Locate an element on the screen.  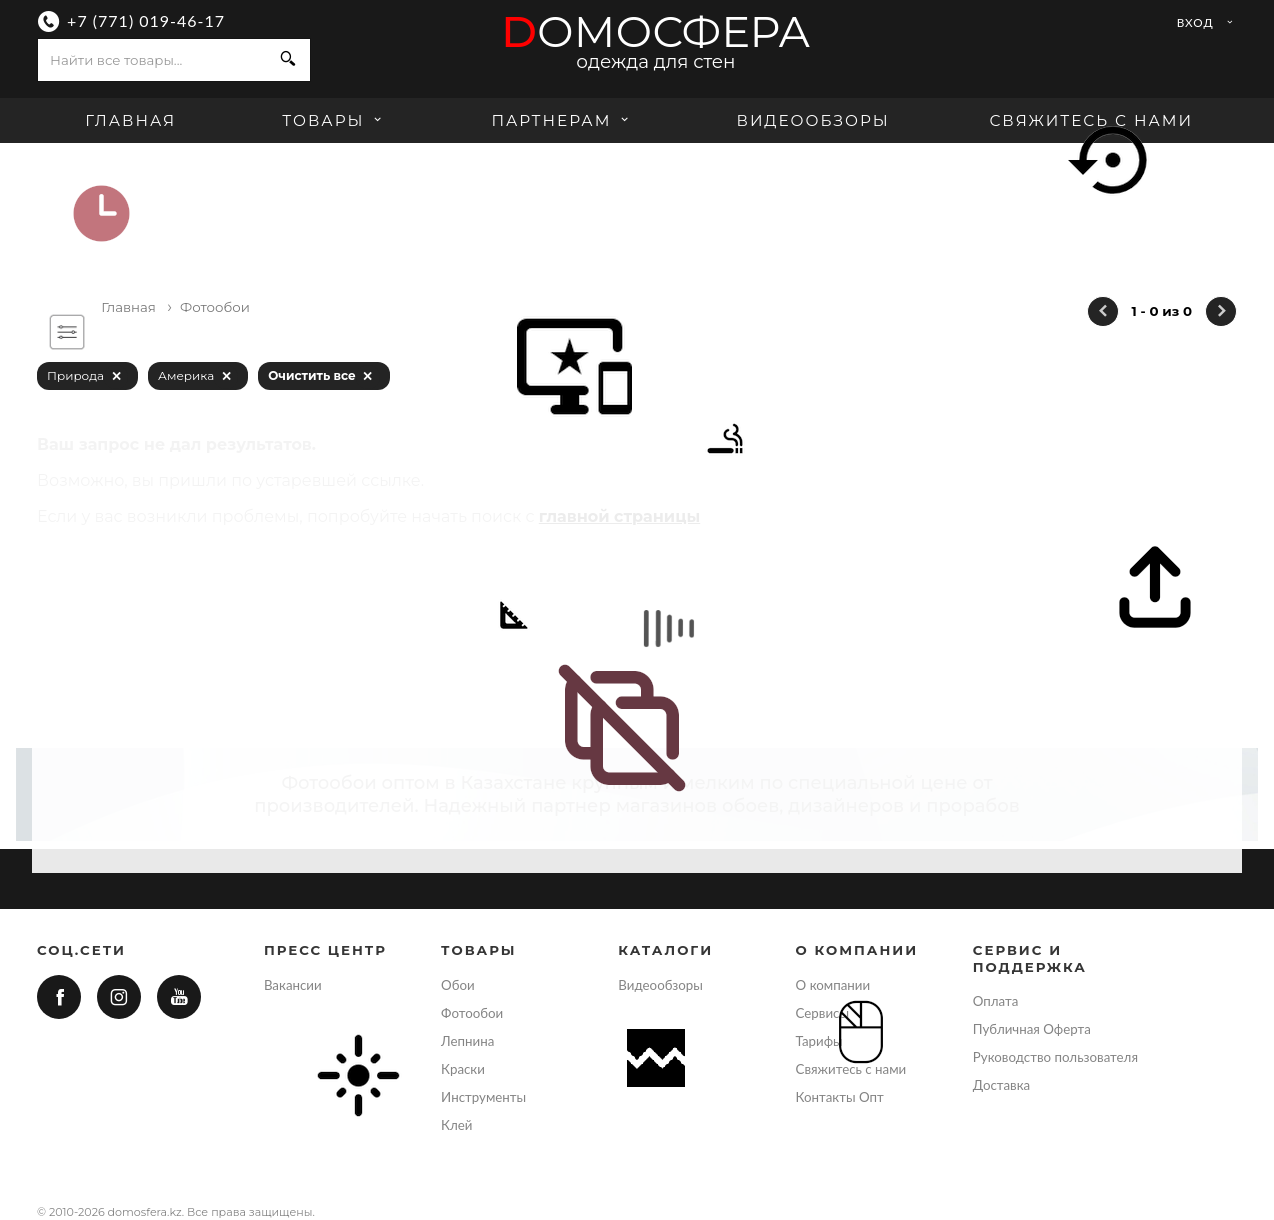
upload a file or document is located at coordinates (1155, 587).